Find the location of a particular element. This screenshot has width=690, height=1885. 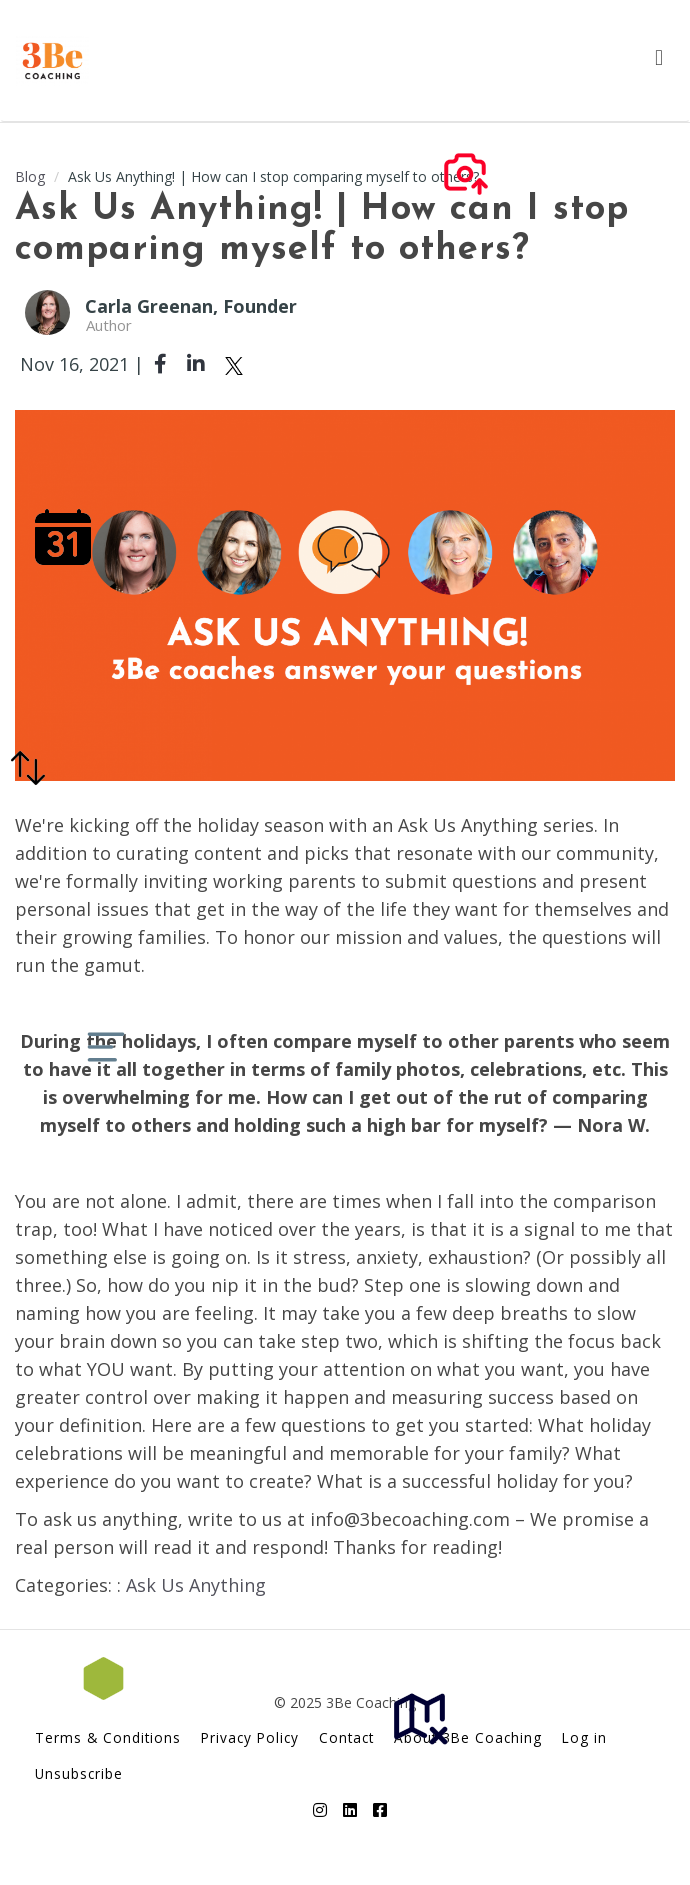

align text to the start of the line is located at coordinates (106, 1047).